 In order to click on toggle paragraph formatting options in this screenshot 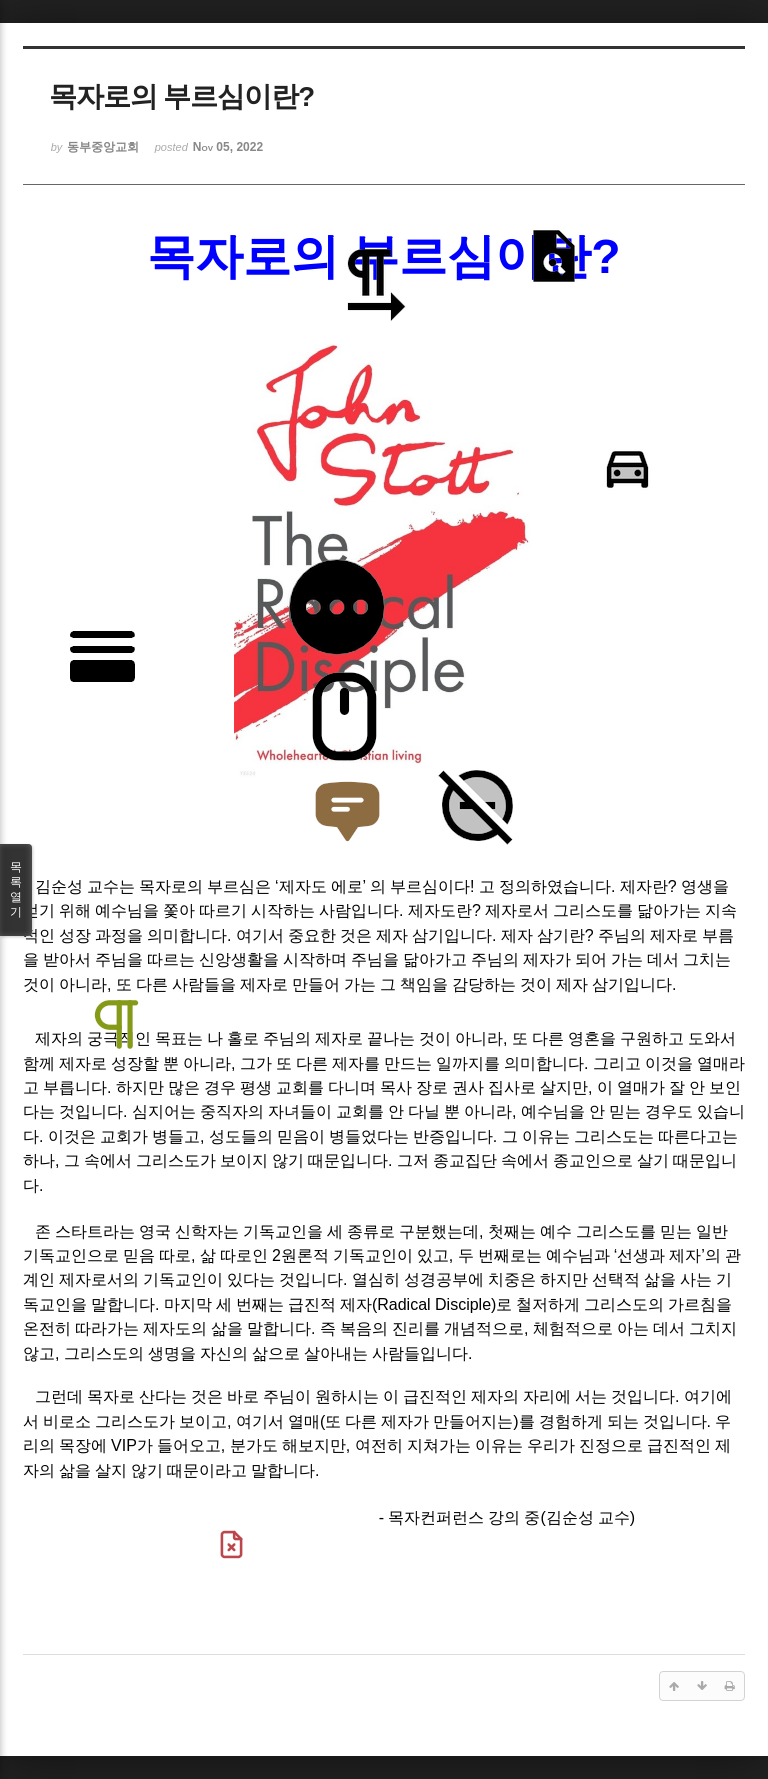, I will do `click(116, 1024)`.